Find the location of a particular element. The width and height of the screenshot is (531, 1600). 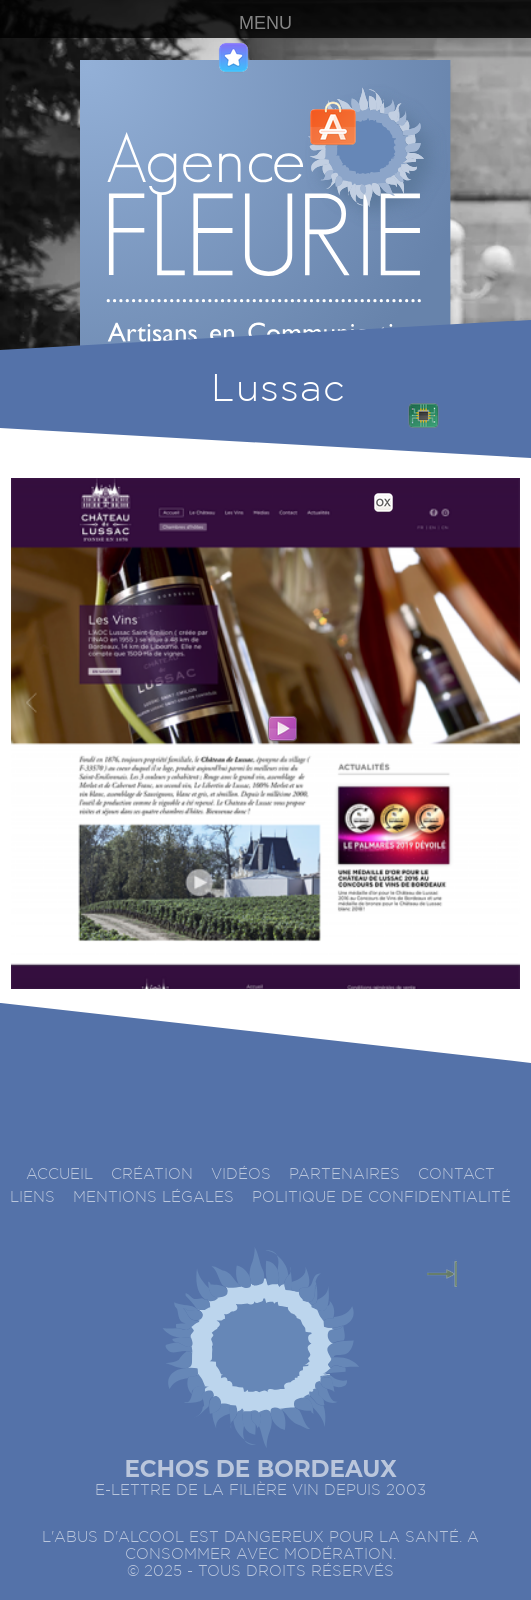

open celluloid media player is located at coordinates (282, 728).